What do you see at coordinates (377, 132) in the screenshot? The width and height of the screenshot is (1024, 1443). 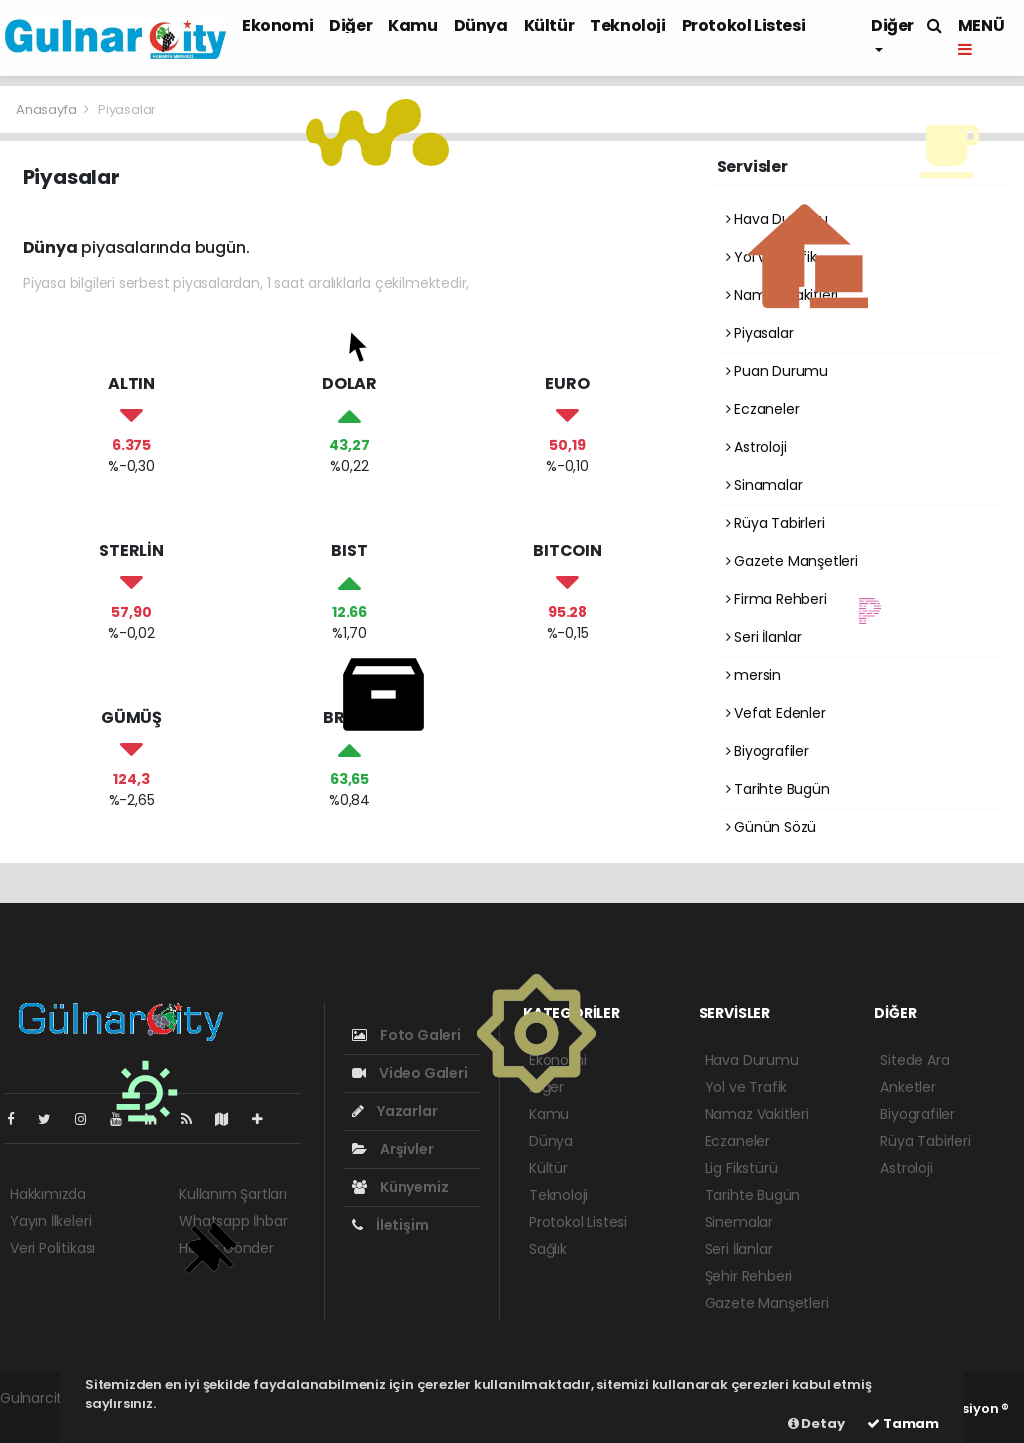 I see `Sony Walkman brand logo` at bounding box center [377, 132].